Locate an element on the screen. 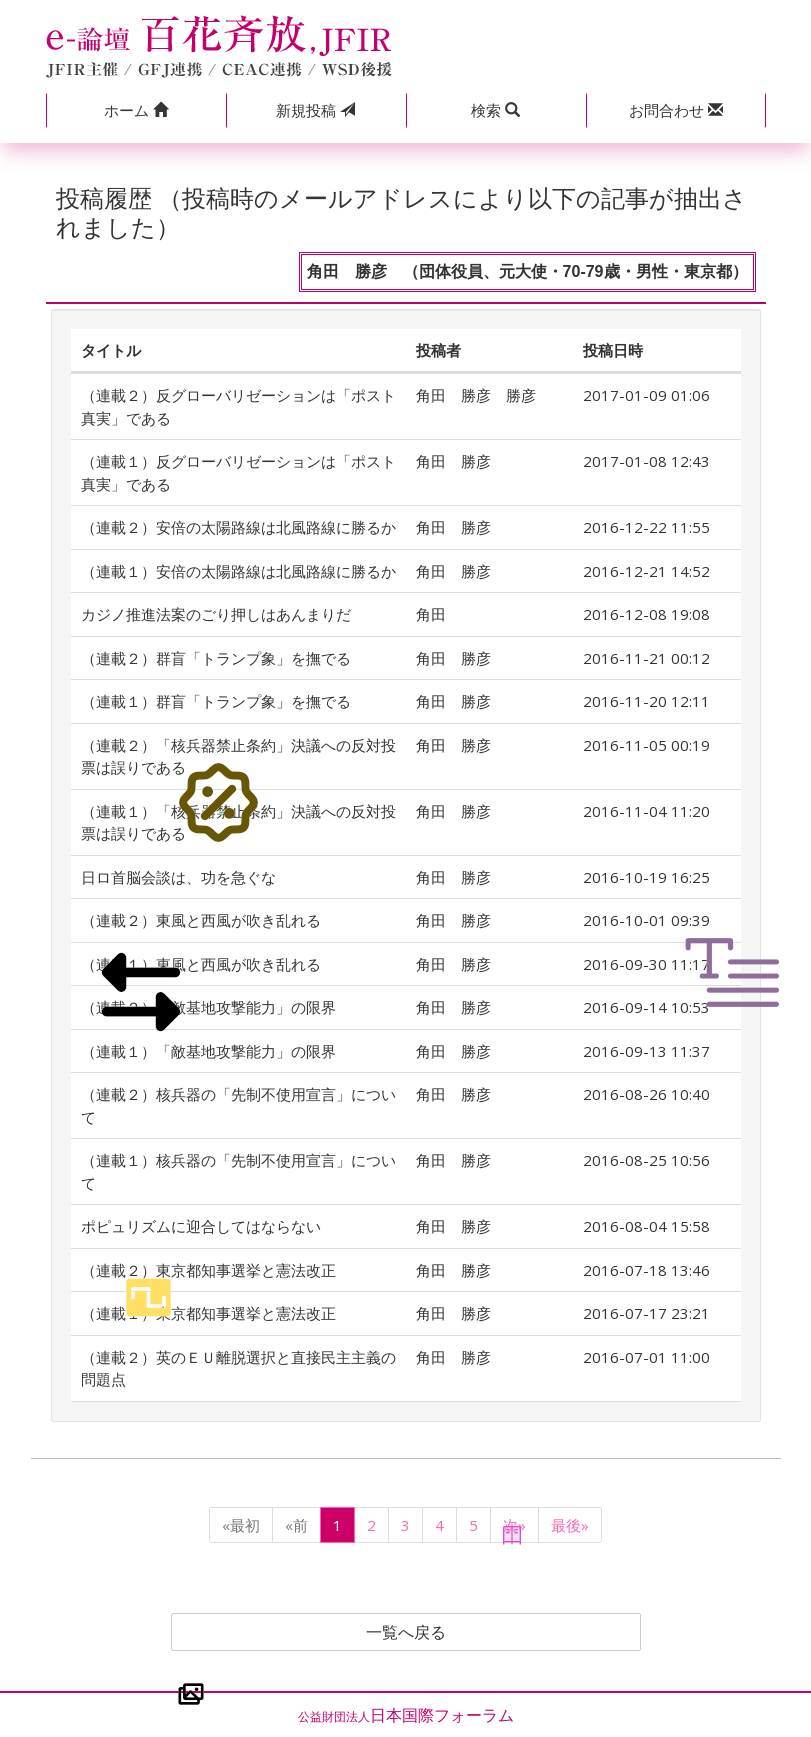 The height and width of the screenshot is (1737, 811). toggle square wave audio signal is located at coordinates (148, 1297).